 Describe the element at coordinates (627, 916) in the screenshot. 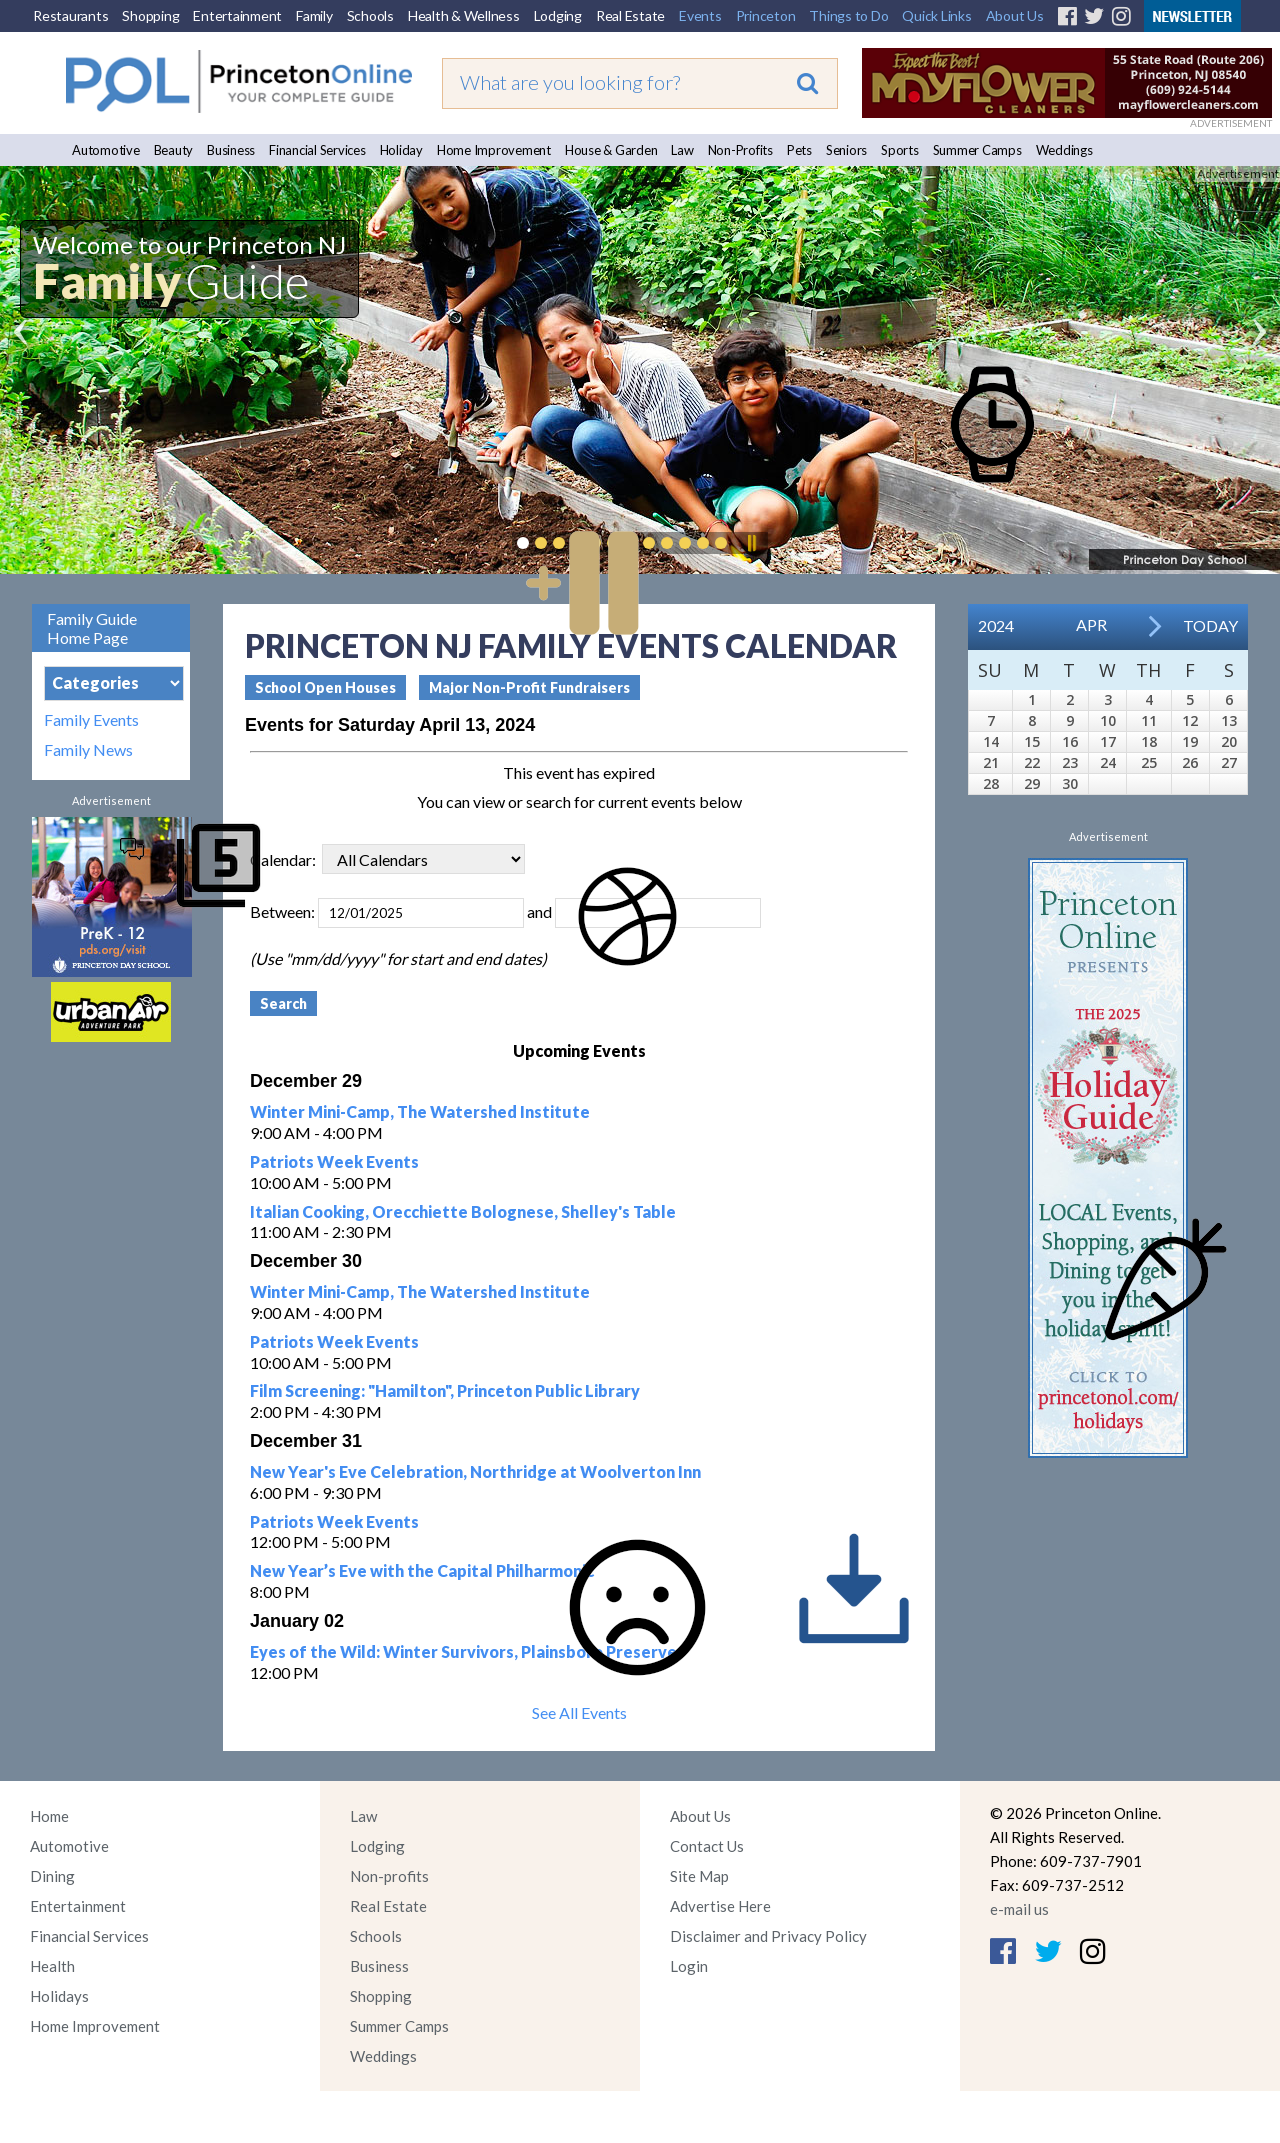

I see `view dribbble profile or portfolio` at that location.